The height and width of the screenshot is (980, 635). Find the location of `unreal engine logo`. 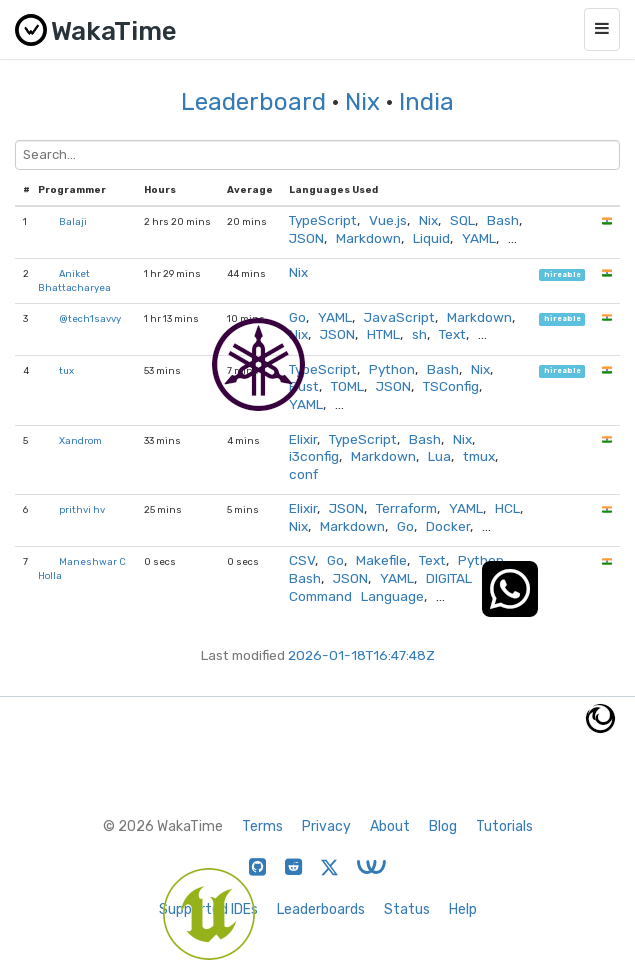

unreal engine logo is located at coordinates (209, 914).